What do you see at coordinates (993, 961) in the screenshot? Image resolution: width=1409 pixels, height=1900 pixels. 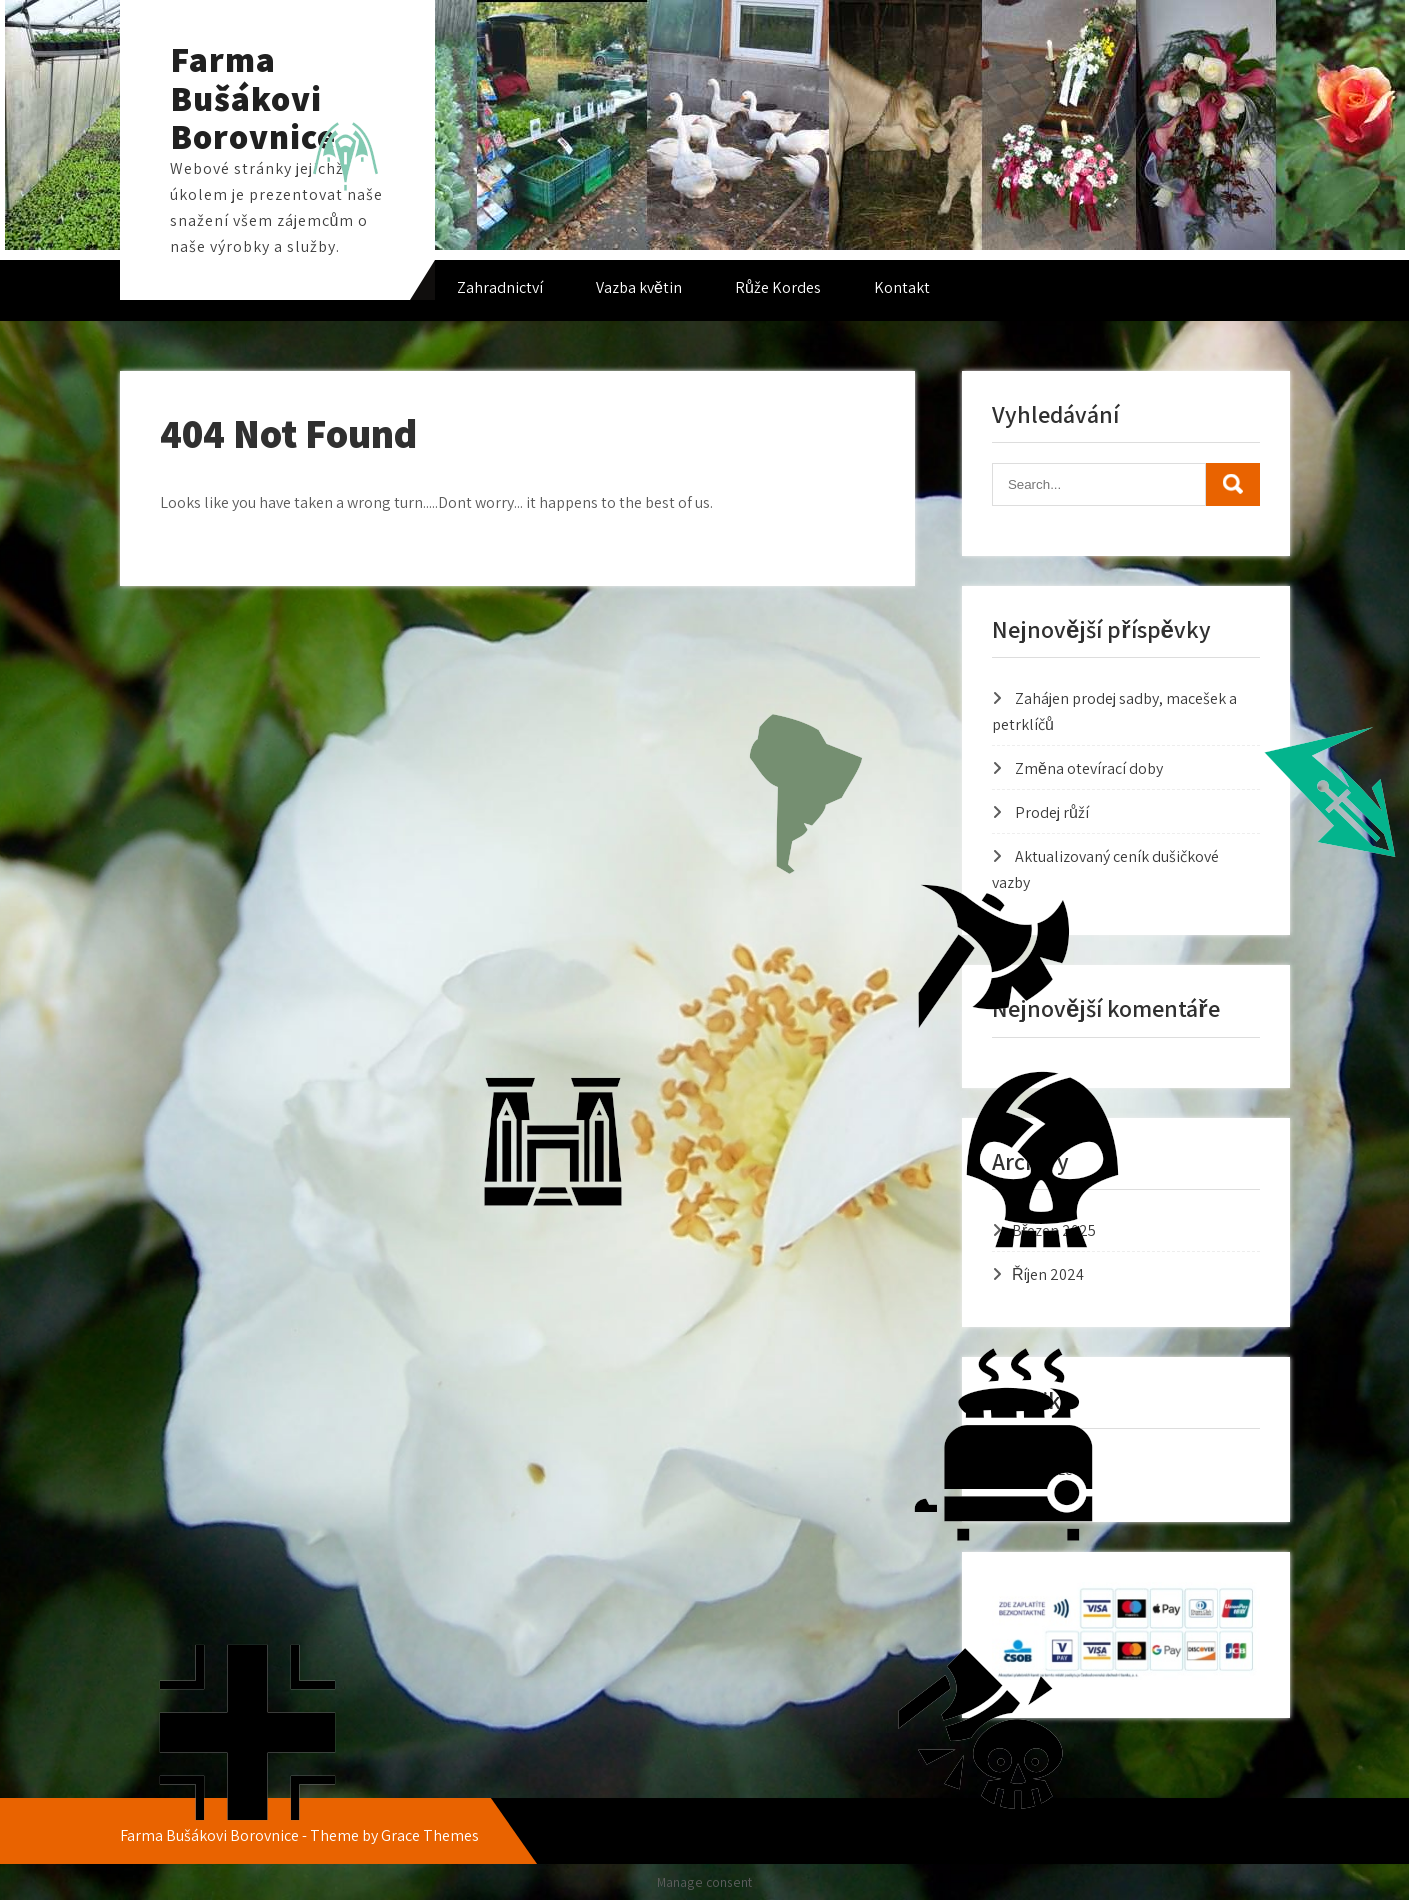 I see `indicates a damaged or worn weapon in inventory` at bounding box center [993, 961].